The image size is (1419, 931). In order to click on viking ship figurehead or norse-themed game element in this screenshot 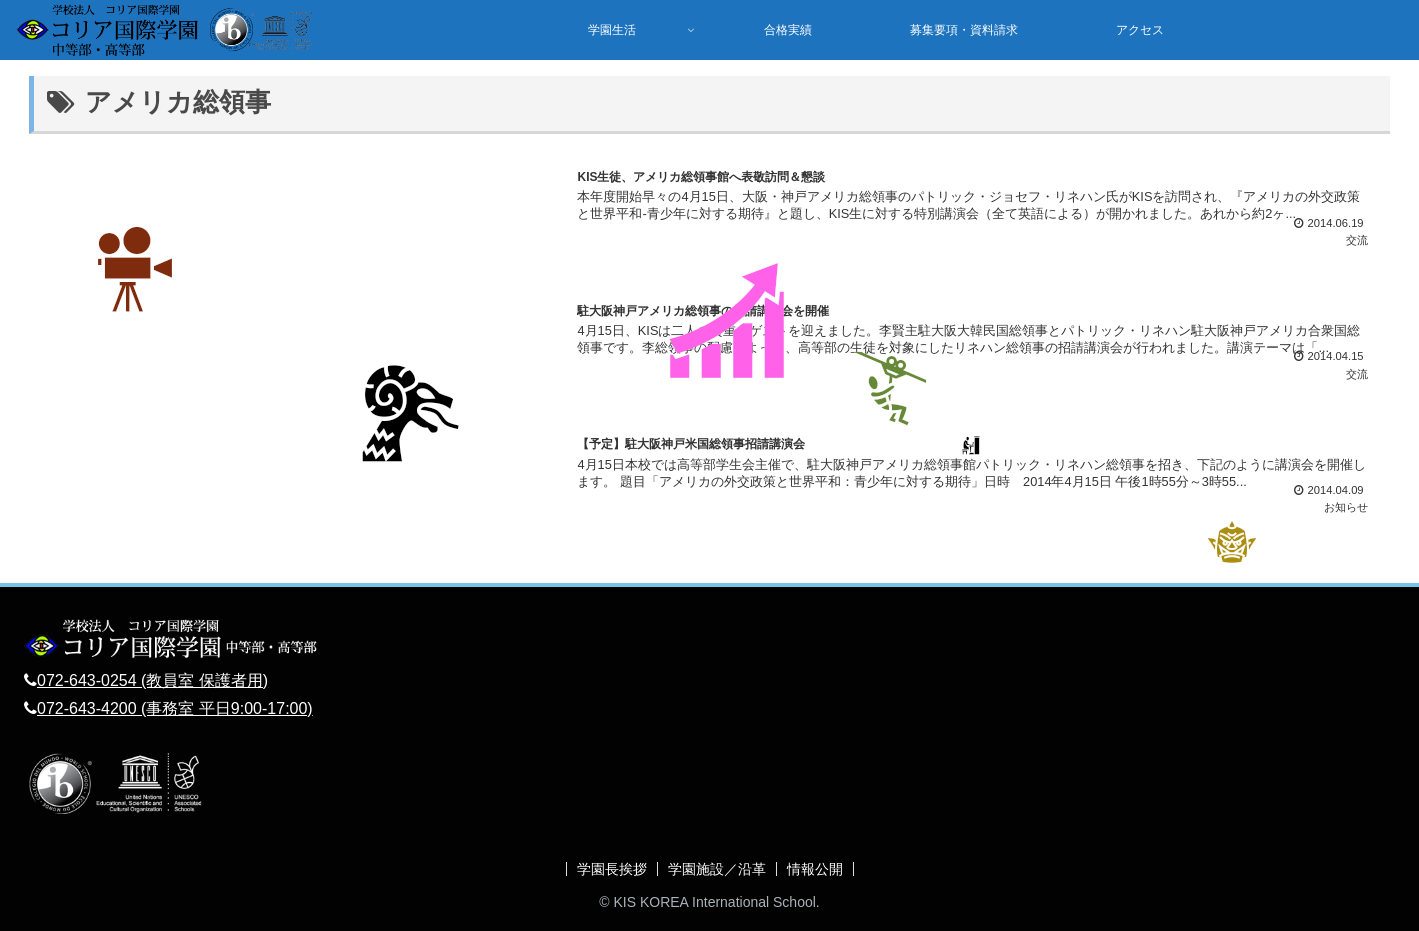, I will do `click(411, 412)`.